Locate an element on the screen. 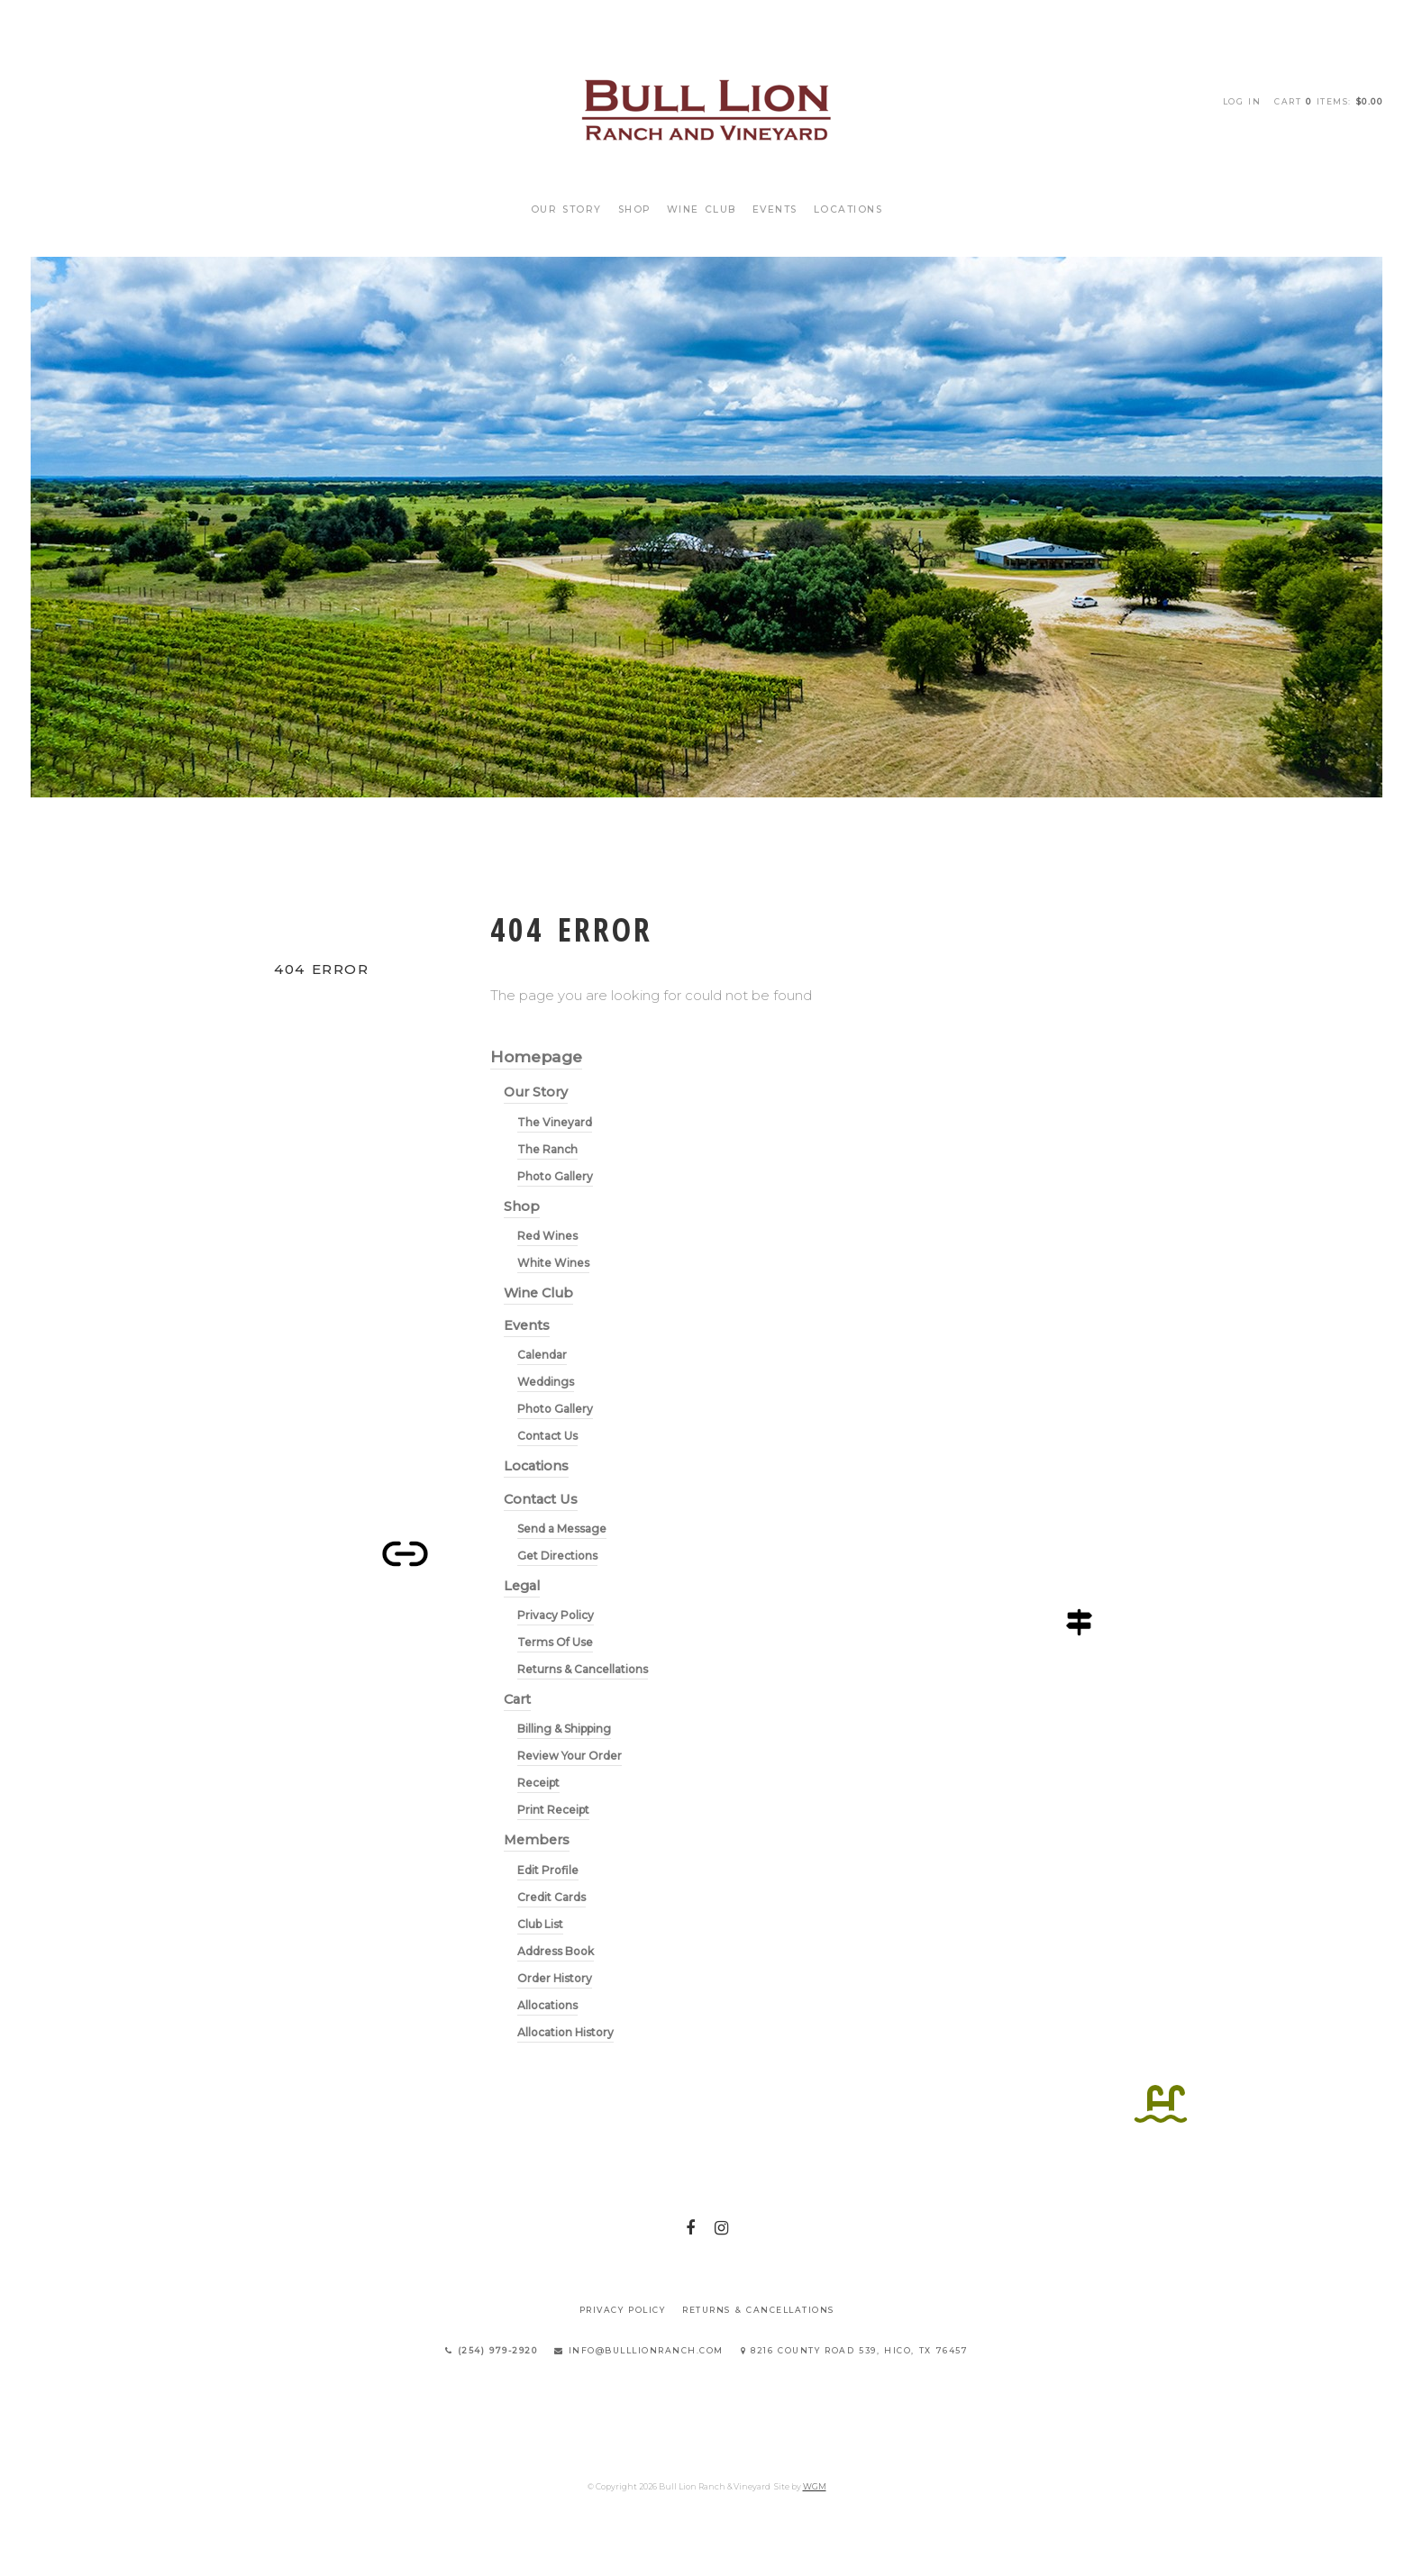 This screenshot has height=2576, width=1413. copy or share a link is located at coordinates (405, 1553).